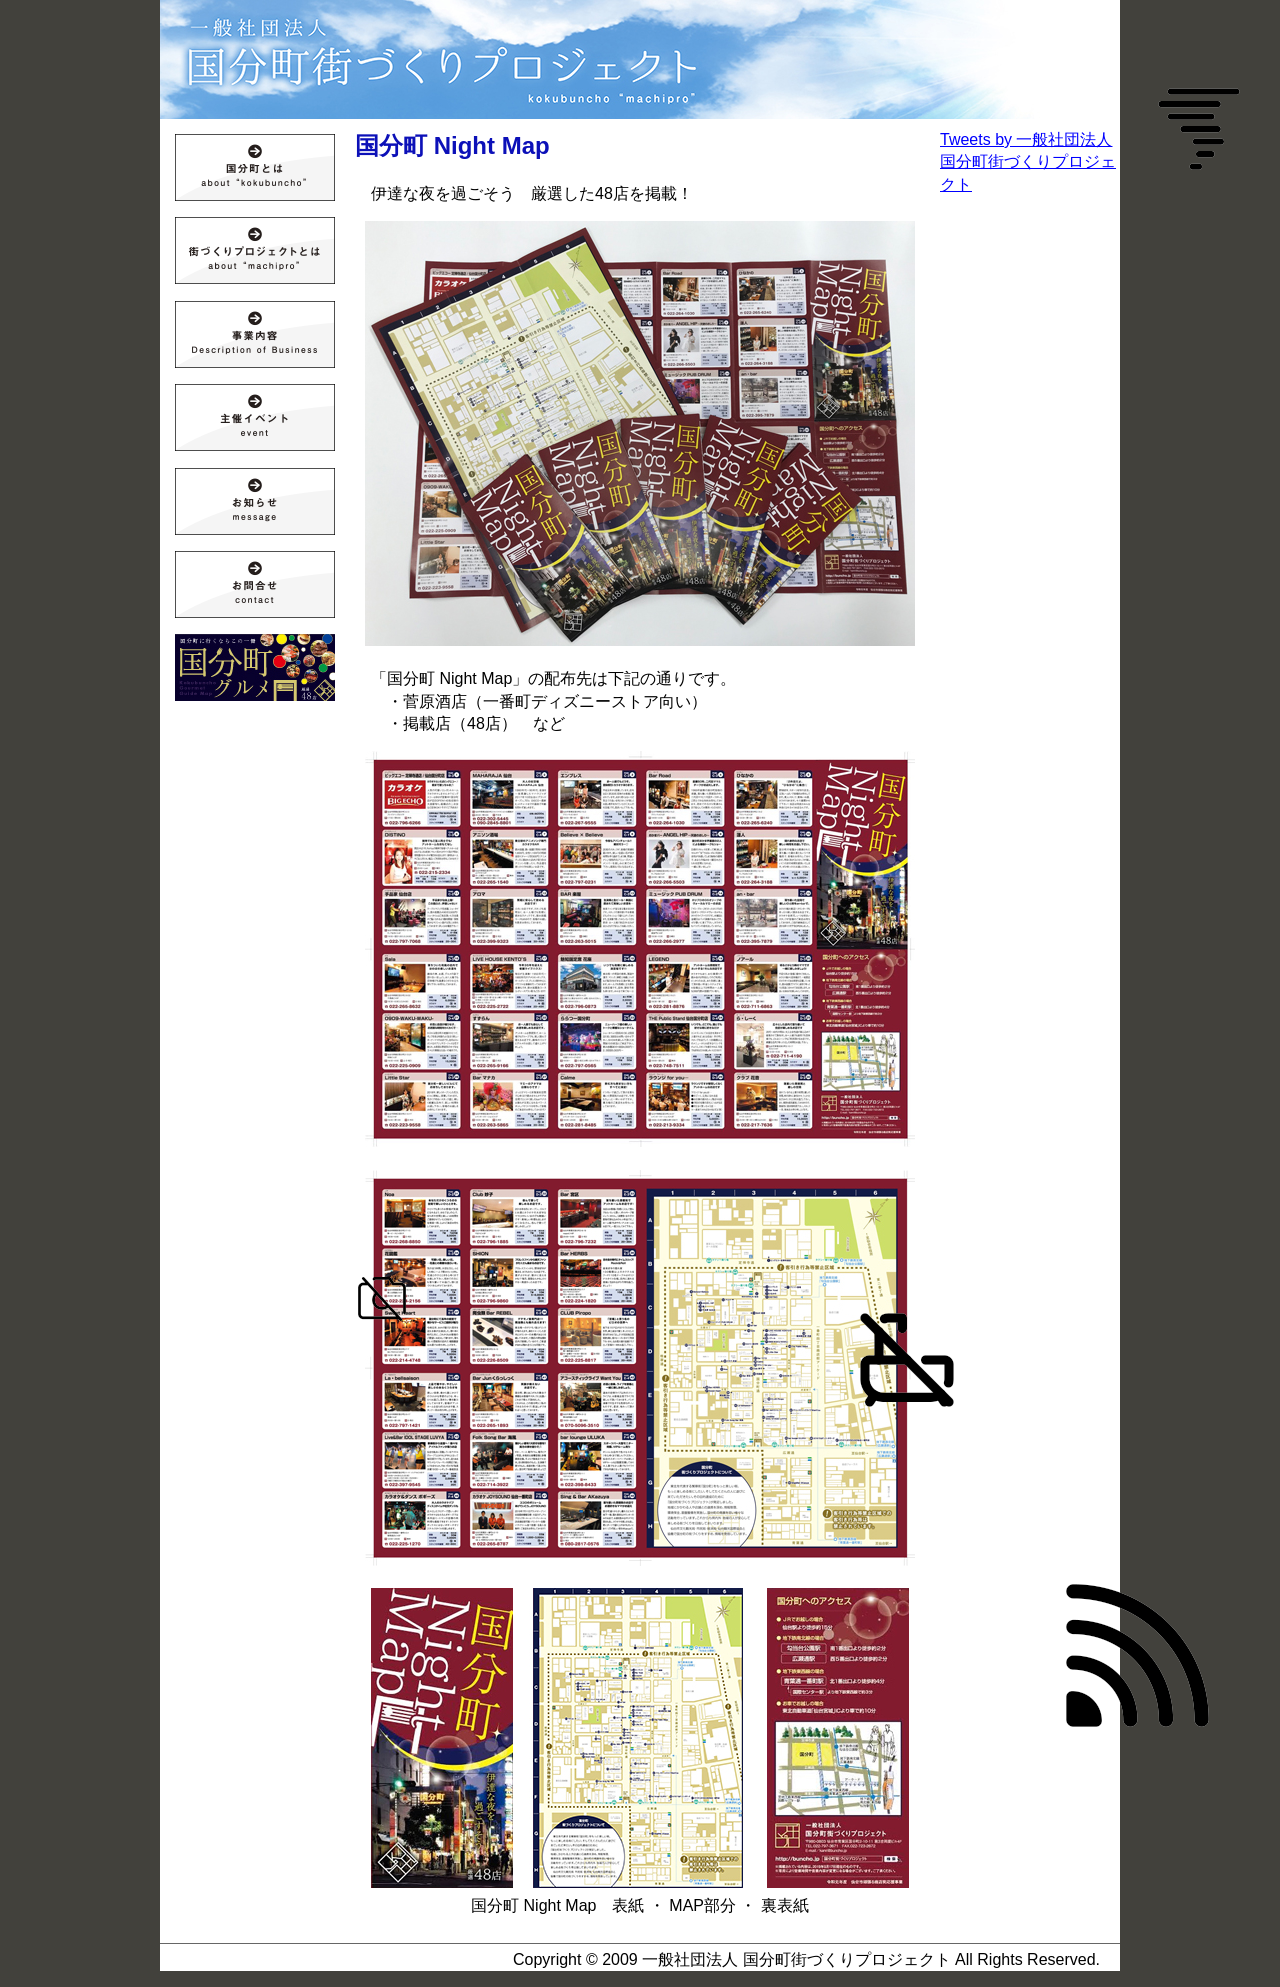  What do you see at coordinates (907, 1360) in the screenshot?
I see `indicates bathtub or bath feature is unavailable` at bounding box center [907, 1360].